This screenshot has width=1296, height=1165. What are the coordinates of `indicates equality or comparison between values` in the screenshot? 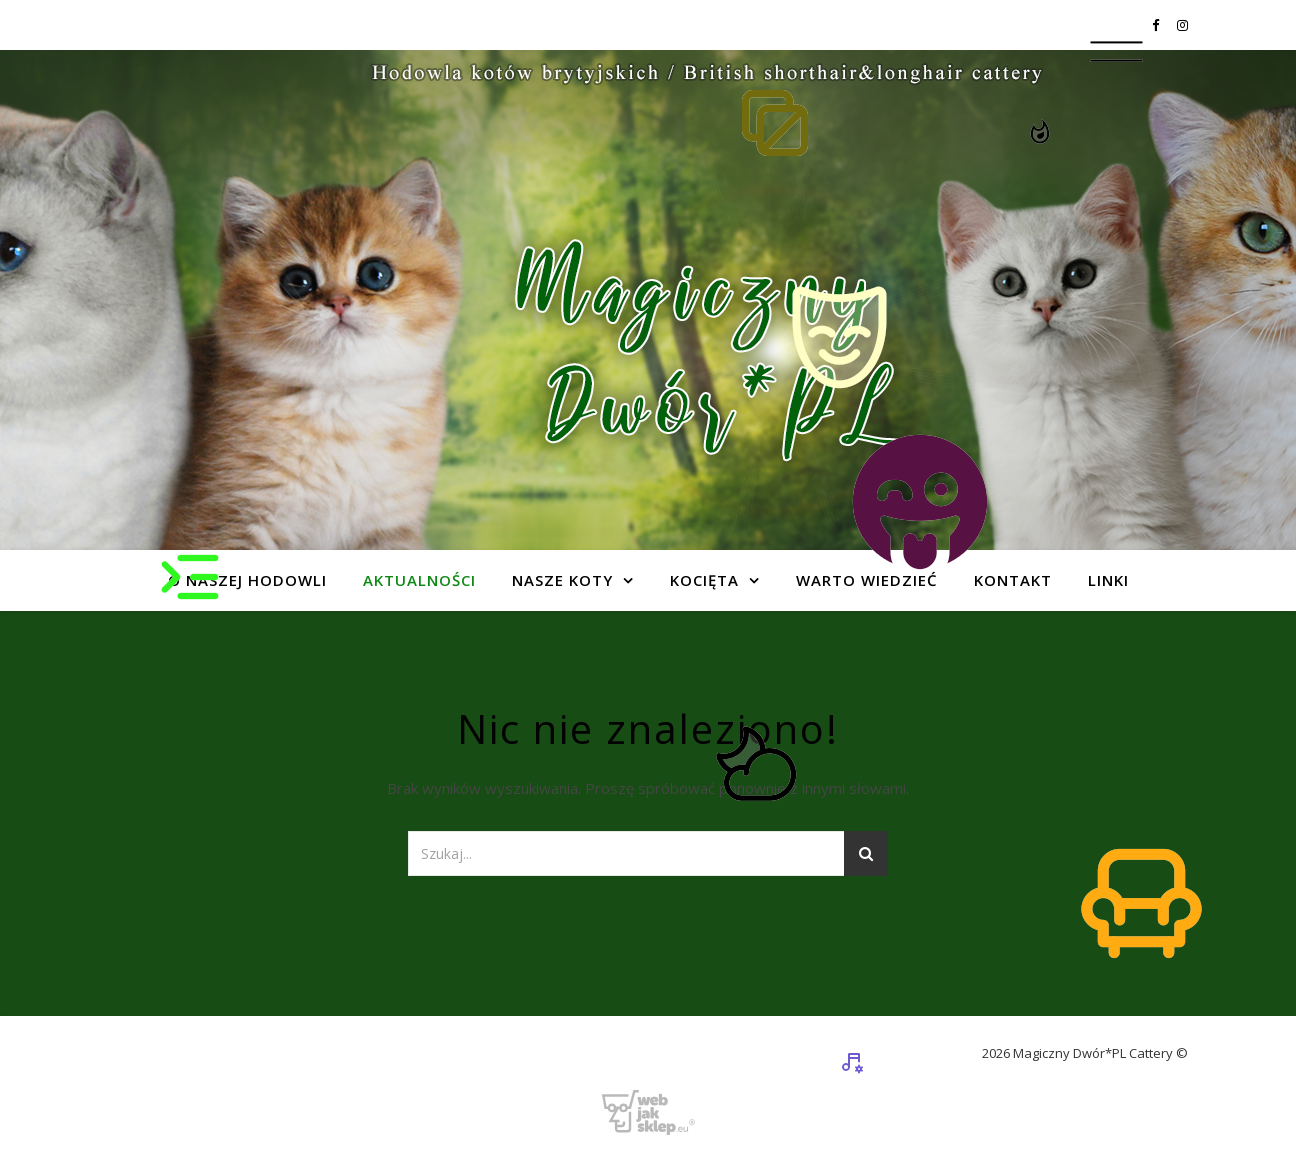 It's located at (1116, 51).